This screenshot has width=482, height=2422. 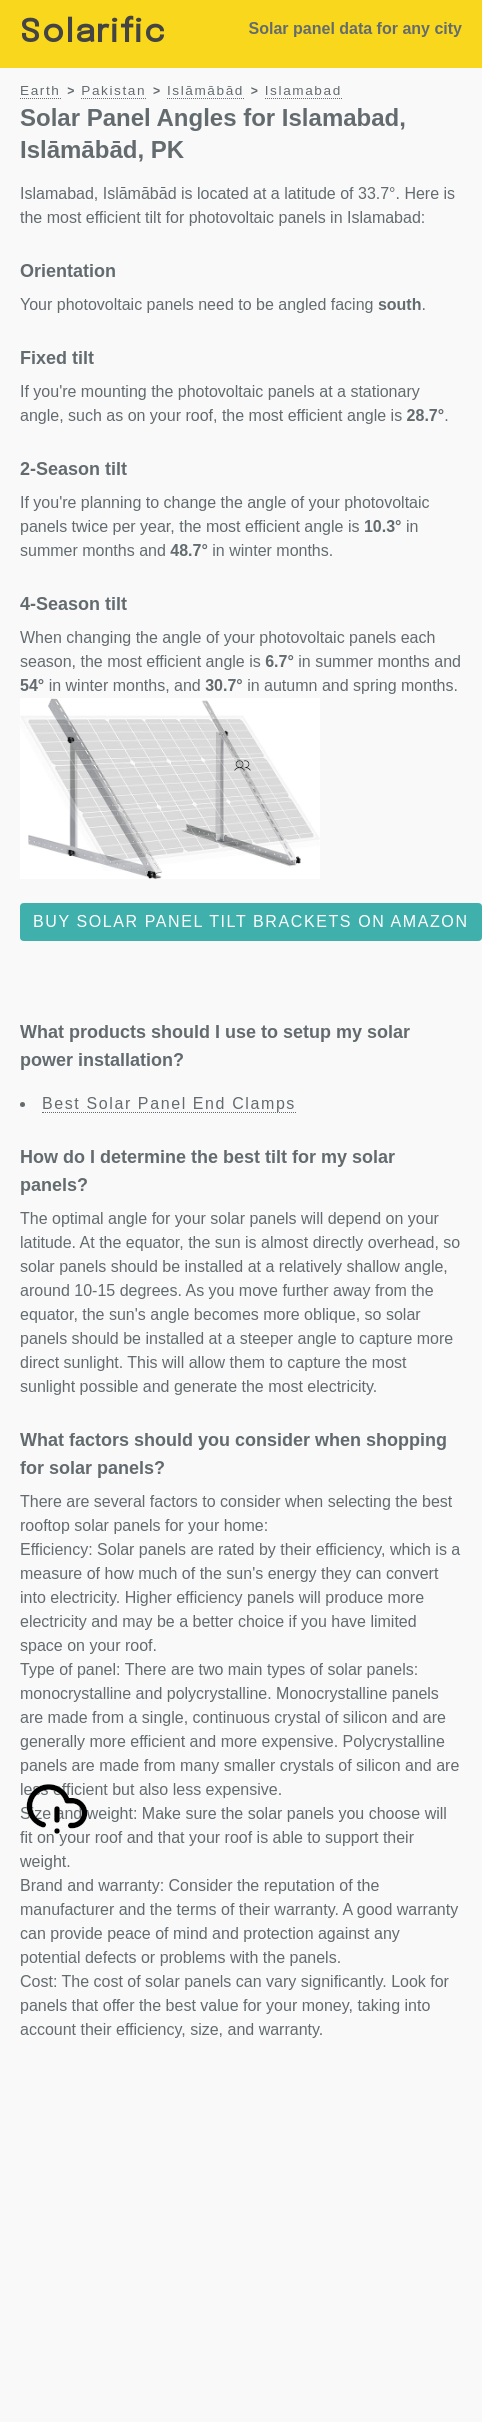 I want to click on cloud service warning or error, so click(x=57, y=1809).